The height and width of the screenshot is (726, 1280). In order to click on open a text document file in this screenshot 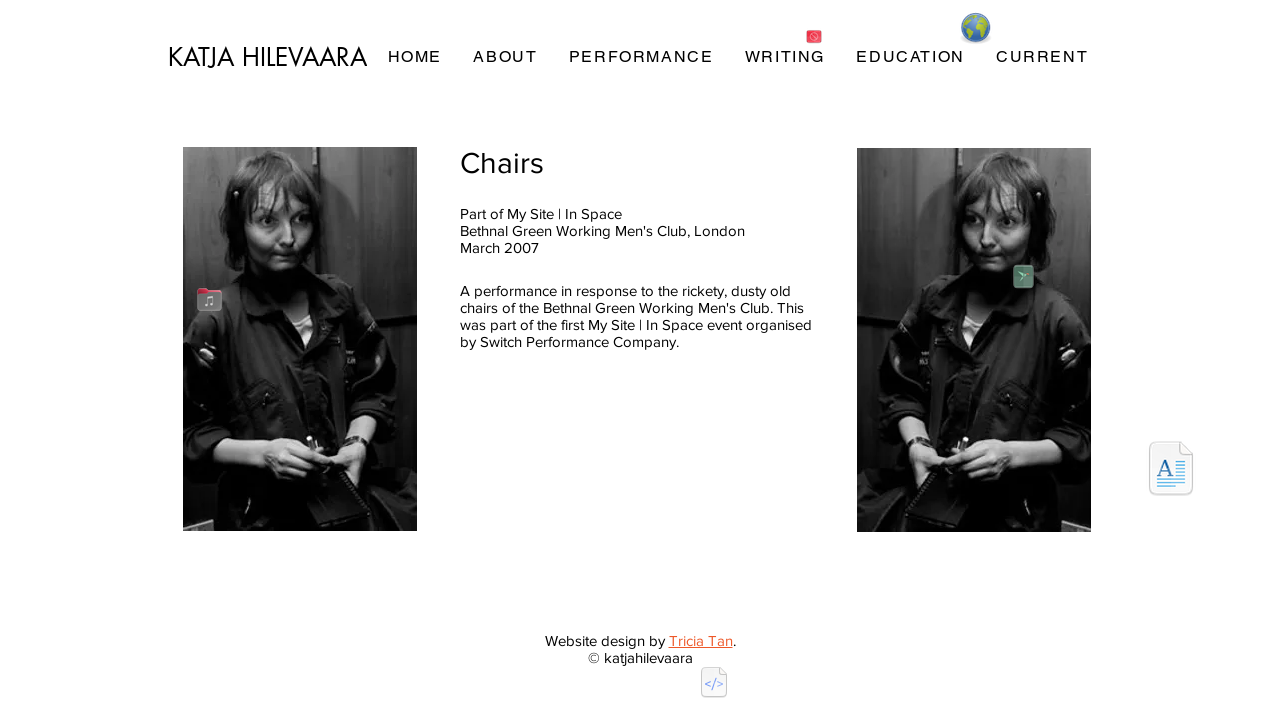, I will do `click(1171, 468)`.